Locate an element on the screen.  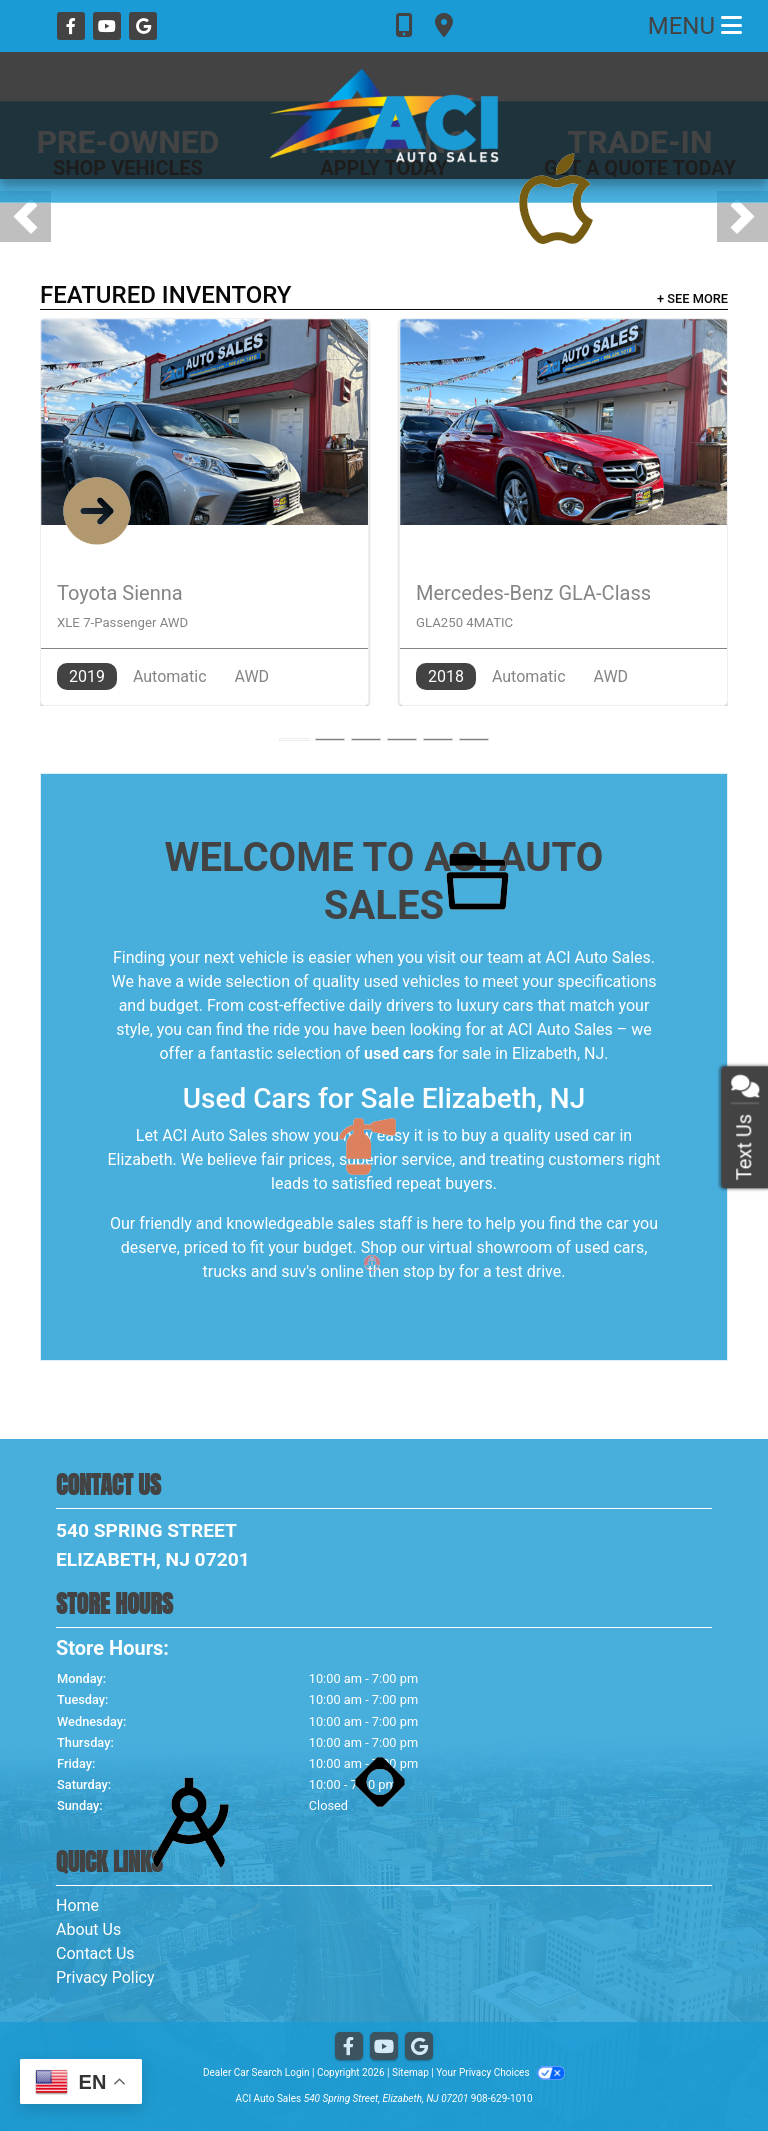
apple company logo is located at coordinates (558, 199).